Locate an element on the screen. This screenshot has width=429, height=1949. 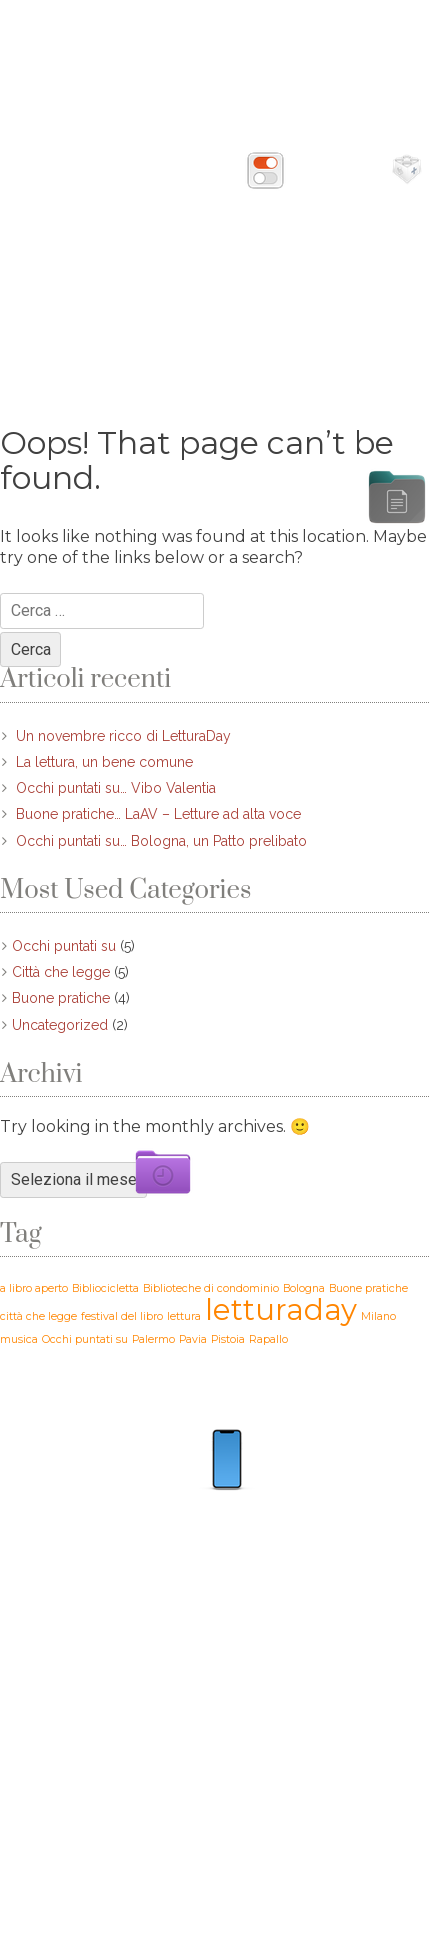
iPhone XR device icon is located at coordinates (227, 1460).